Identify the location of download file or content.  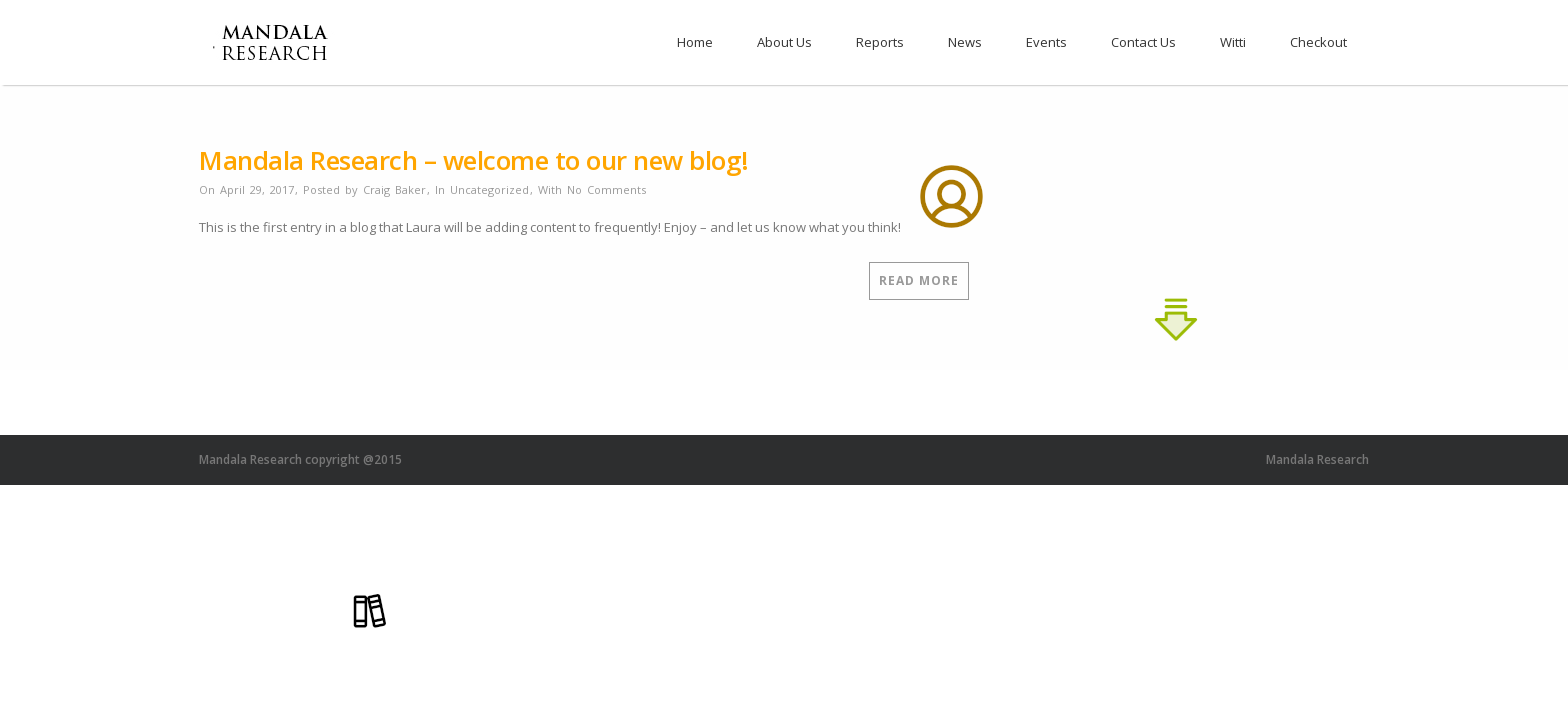
(1176, 318).